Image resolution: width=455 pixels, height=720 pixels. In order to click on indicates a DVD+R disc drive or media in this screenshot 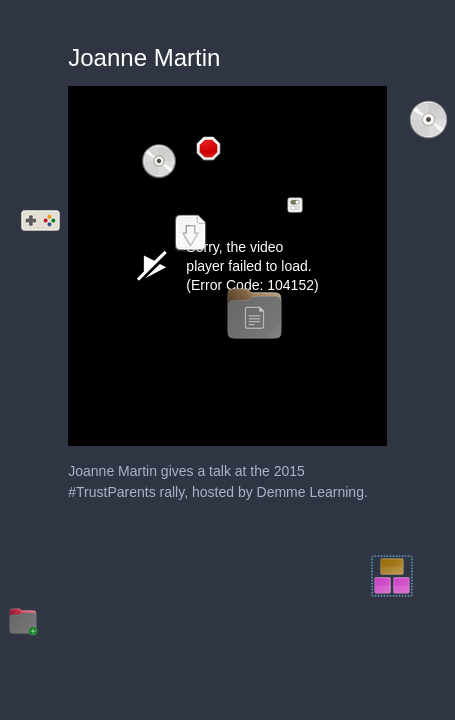, I will do `click(159, 161)`.